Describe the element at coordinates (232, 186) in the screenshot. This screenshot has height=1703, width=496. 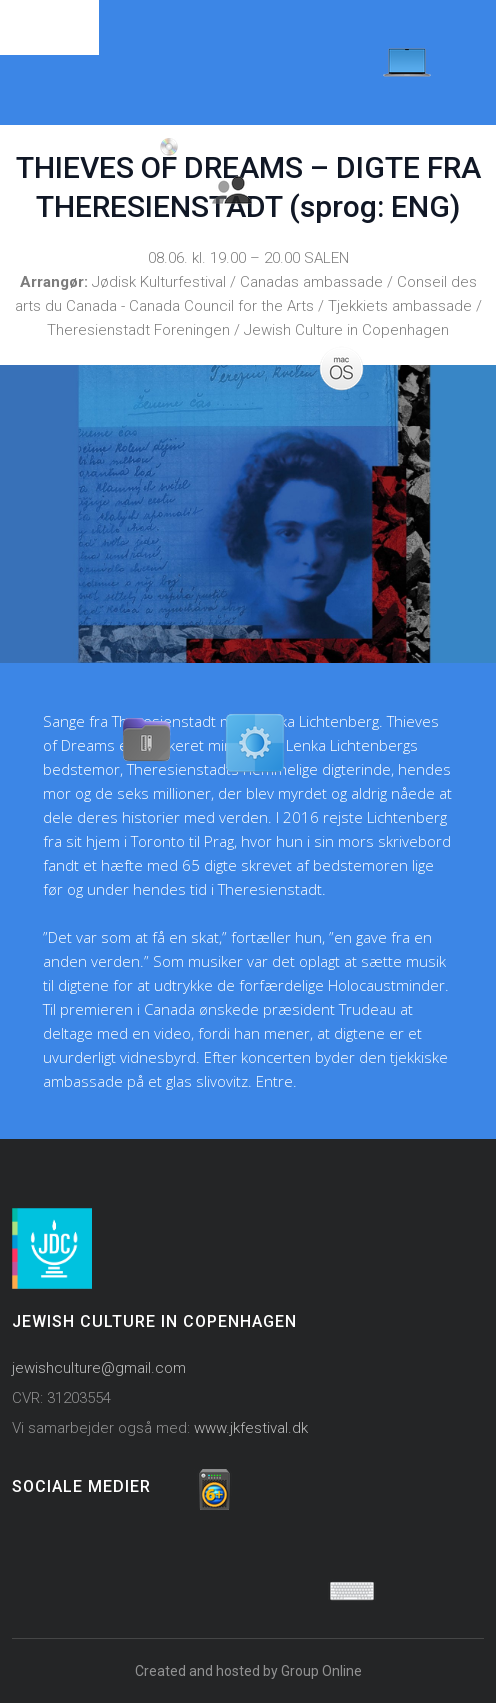
I see `view group or shared folder` at that location.